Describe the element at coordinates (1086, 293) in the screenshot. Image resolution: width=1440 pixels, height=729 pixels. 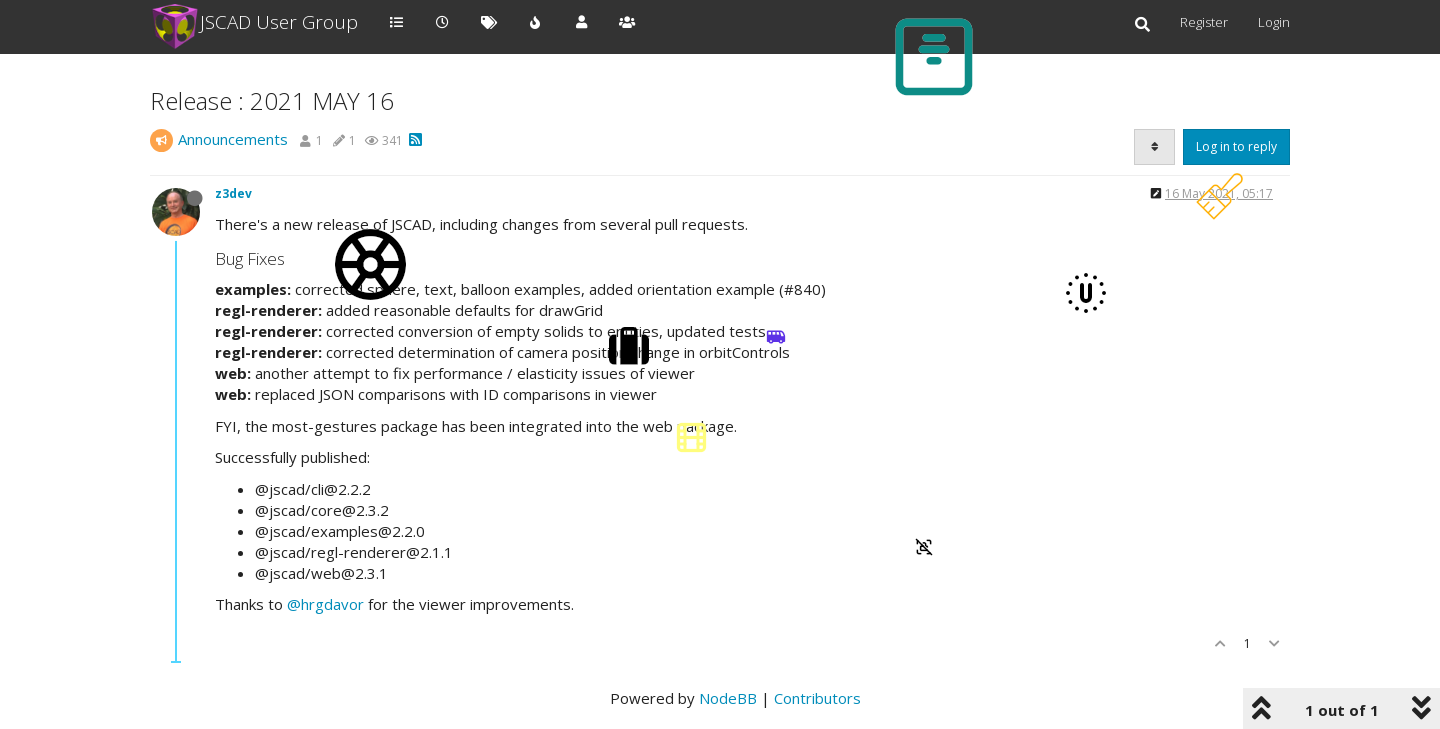
I see `indicates a pending or unverified user account` at that location.